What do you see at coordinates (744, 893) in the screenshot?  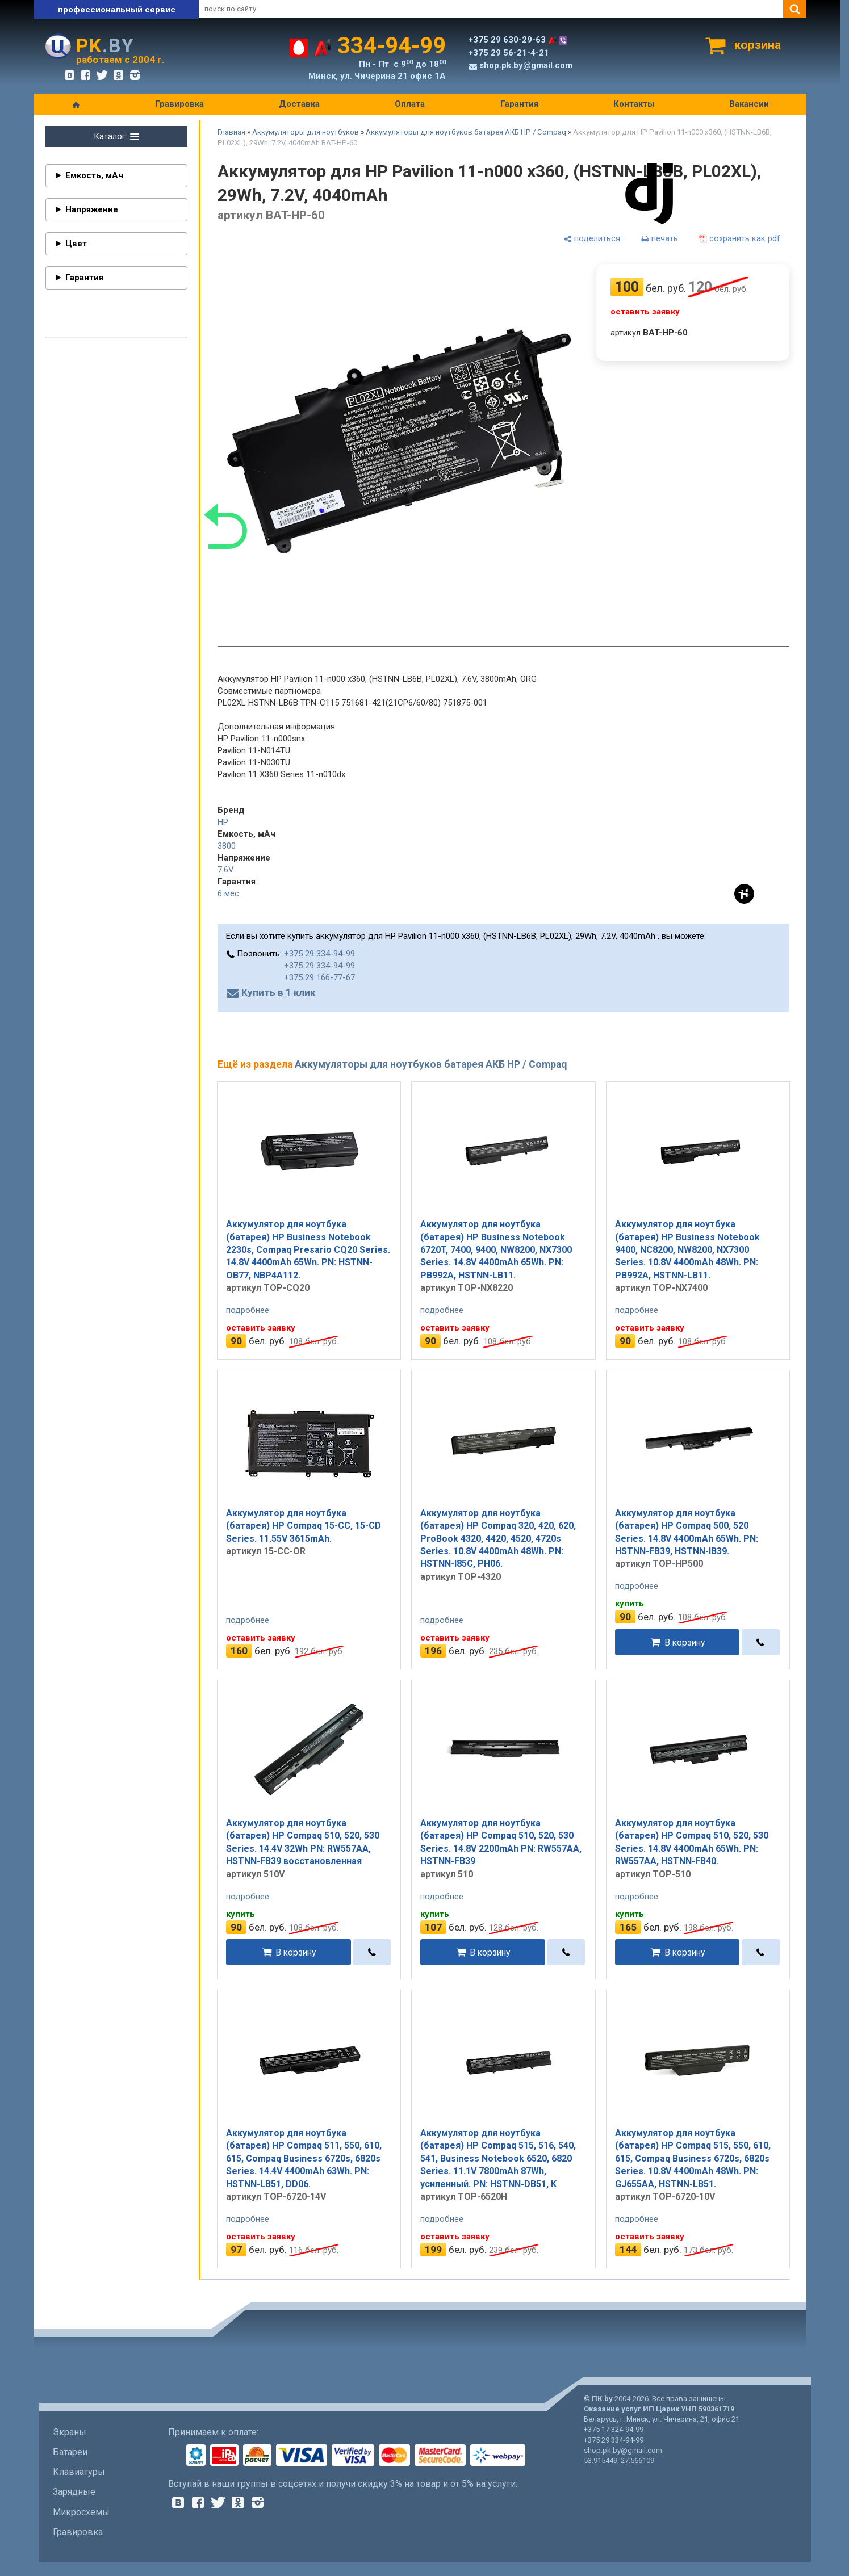 I see `visit hackster.io hardware community` at bounding box center [744, 893].